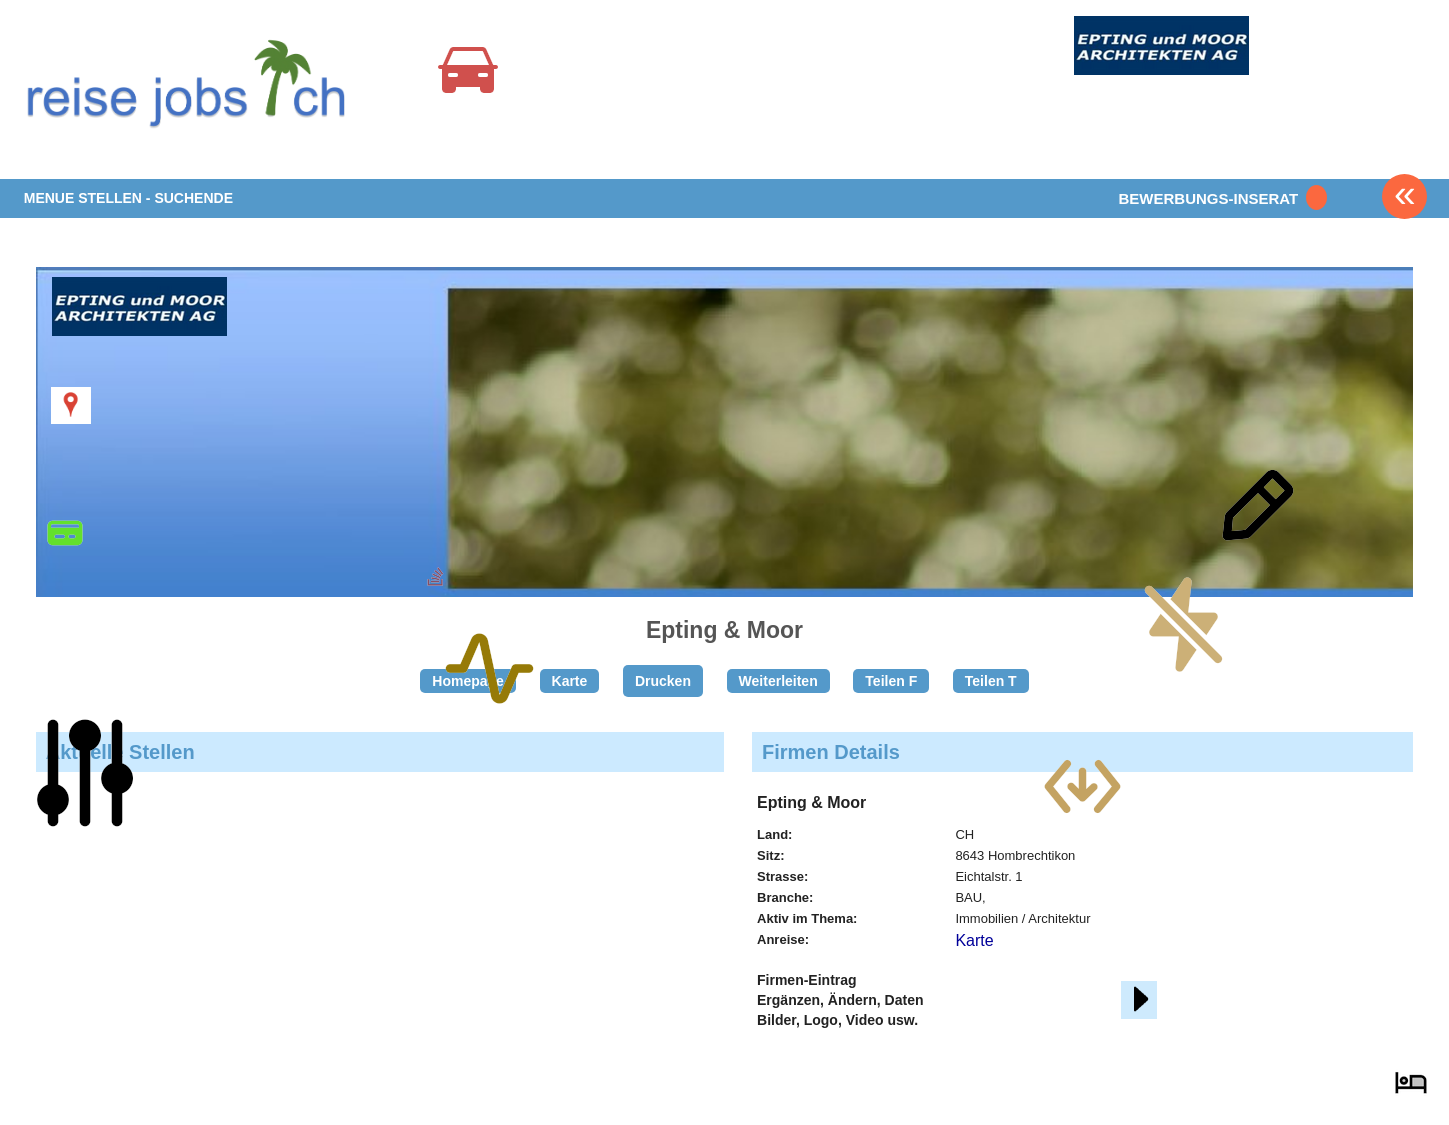 The width and height of the screenshot is (1449, 1125). I want to click on view activity or health metrics, so click(489, 668).